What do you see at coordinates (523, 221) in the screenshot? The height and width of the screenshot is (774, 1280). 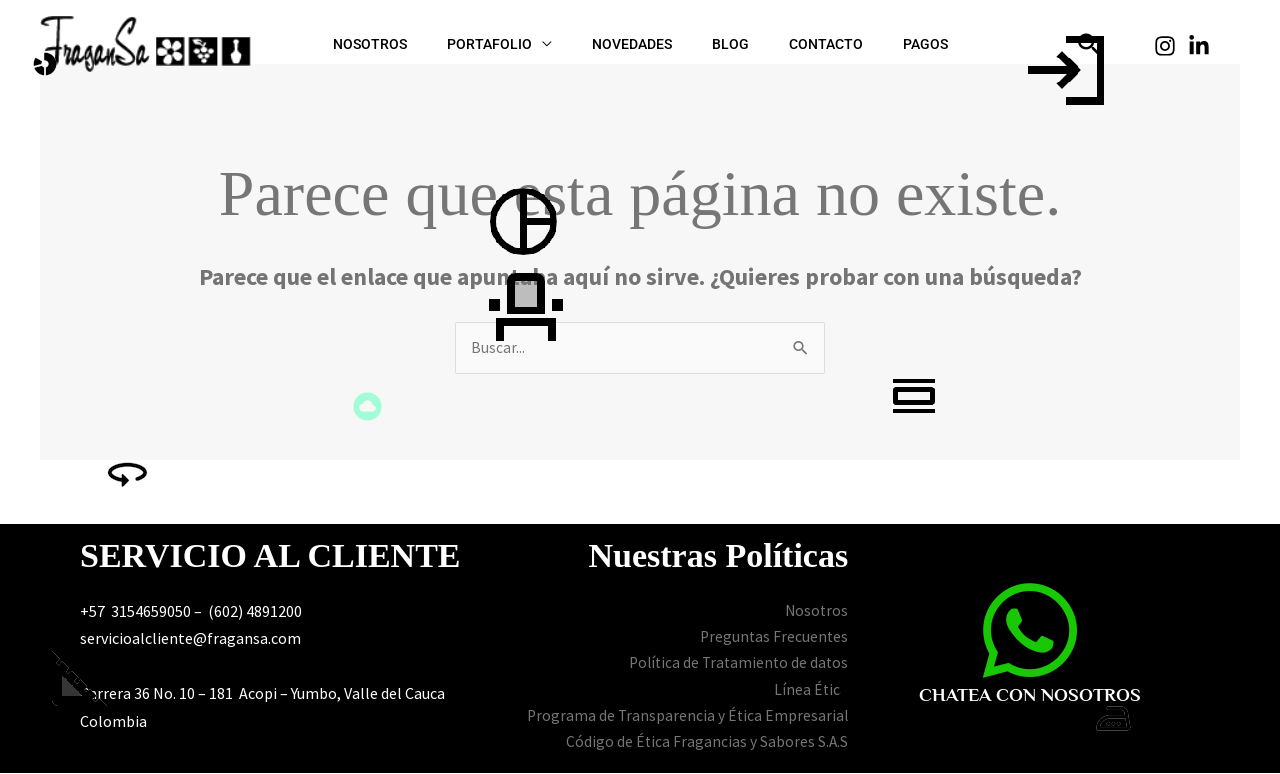 I see `view data breakdown or statistics` at bounding box center [523, 221].